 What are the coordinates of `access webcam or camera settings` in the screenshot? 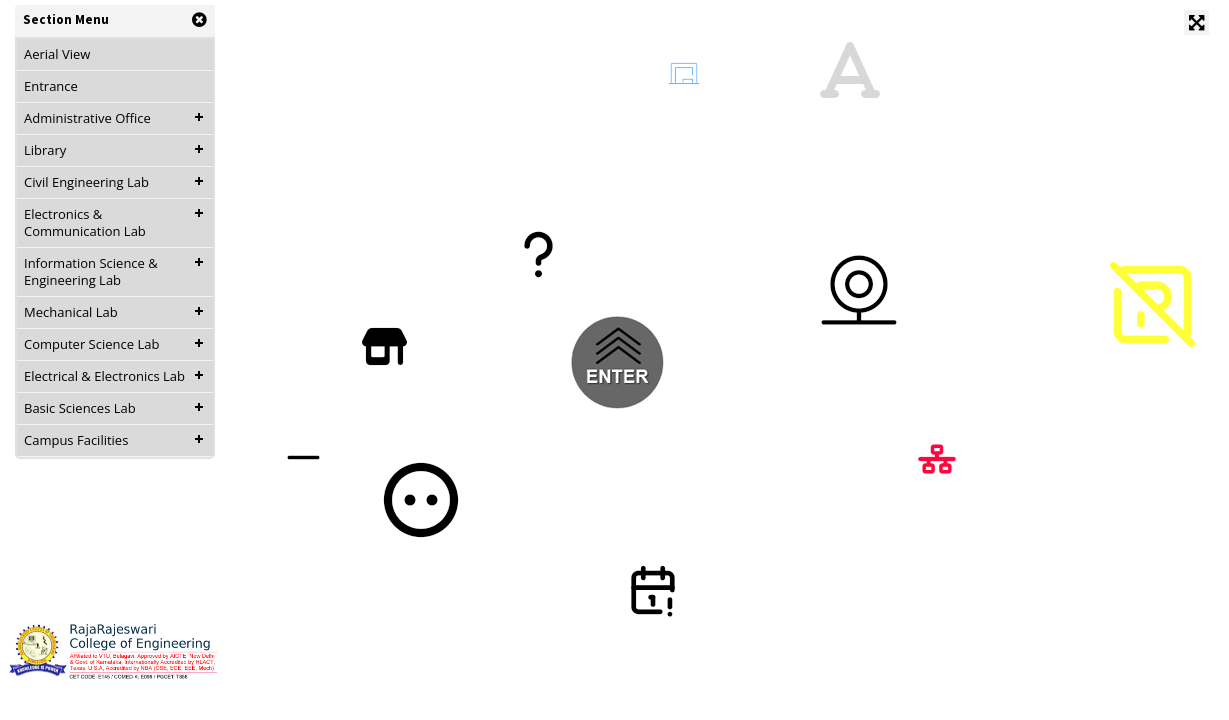 It's located at (859, 293).